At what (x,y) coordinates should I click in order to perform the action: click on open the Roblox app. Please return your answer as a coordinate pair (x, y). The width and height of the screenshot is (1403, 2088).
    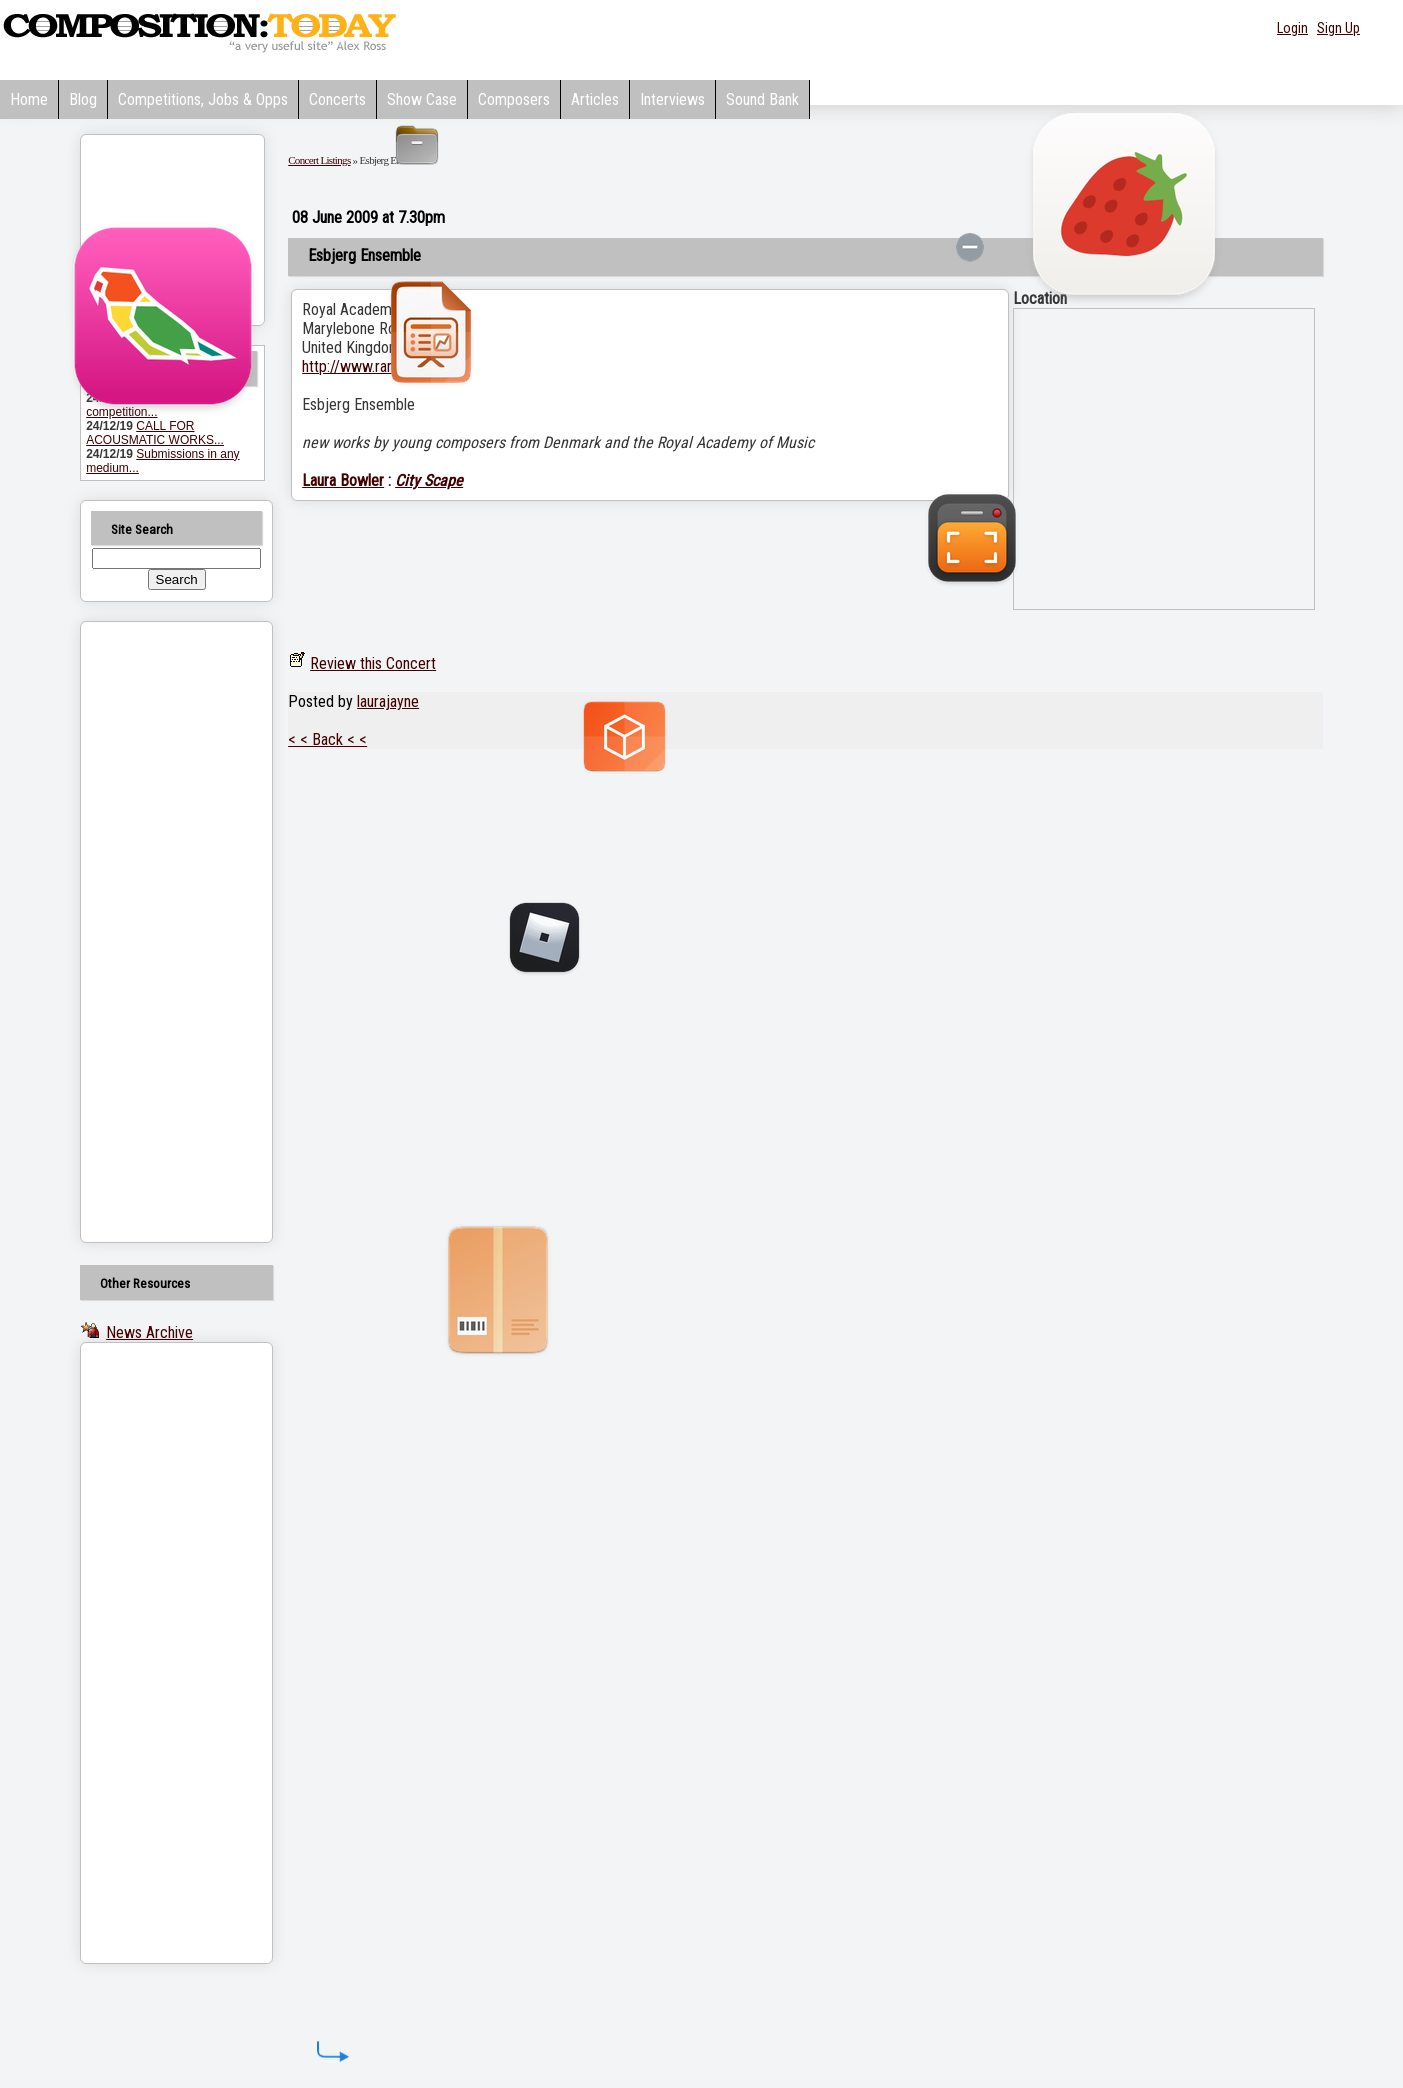
    Looking at the image, I should click on (544, 937).